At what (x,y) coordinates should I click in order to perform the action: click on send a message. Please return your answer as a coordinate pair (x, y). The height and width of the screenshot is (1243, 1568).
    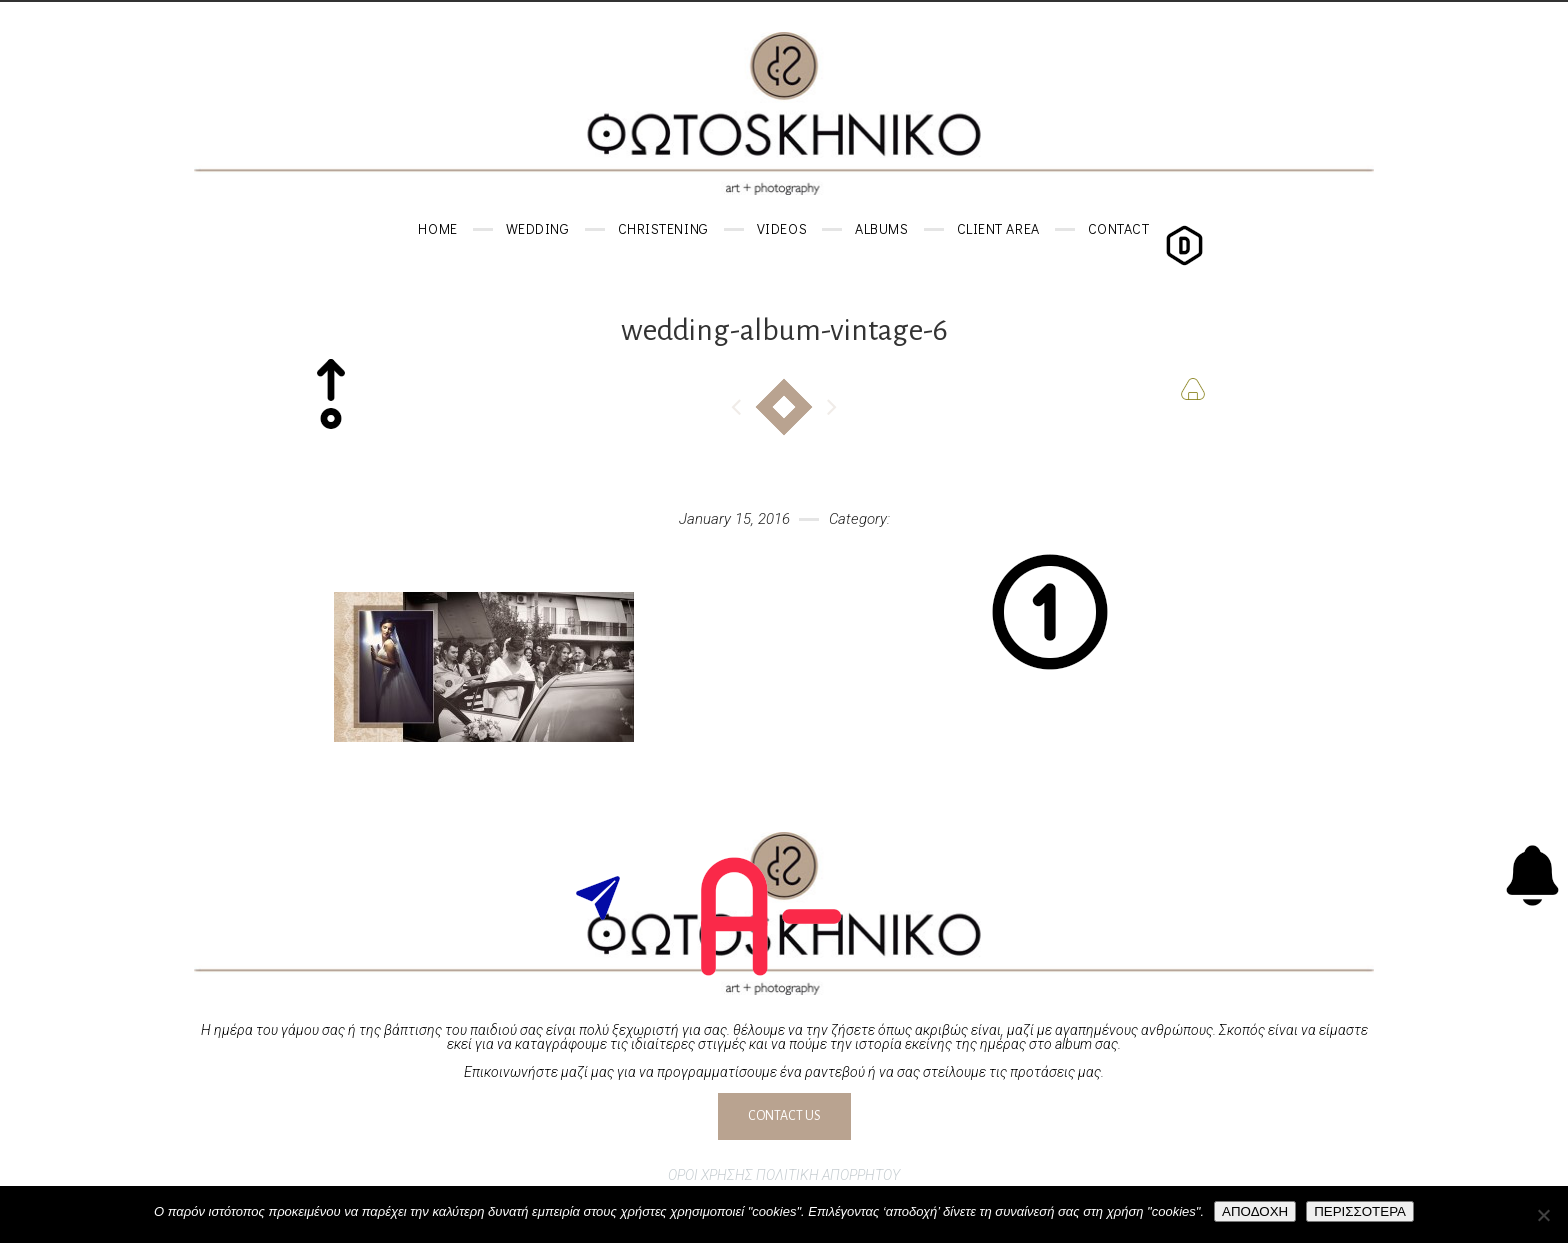
    Looking at the image, I should click on (598, 898).